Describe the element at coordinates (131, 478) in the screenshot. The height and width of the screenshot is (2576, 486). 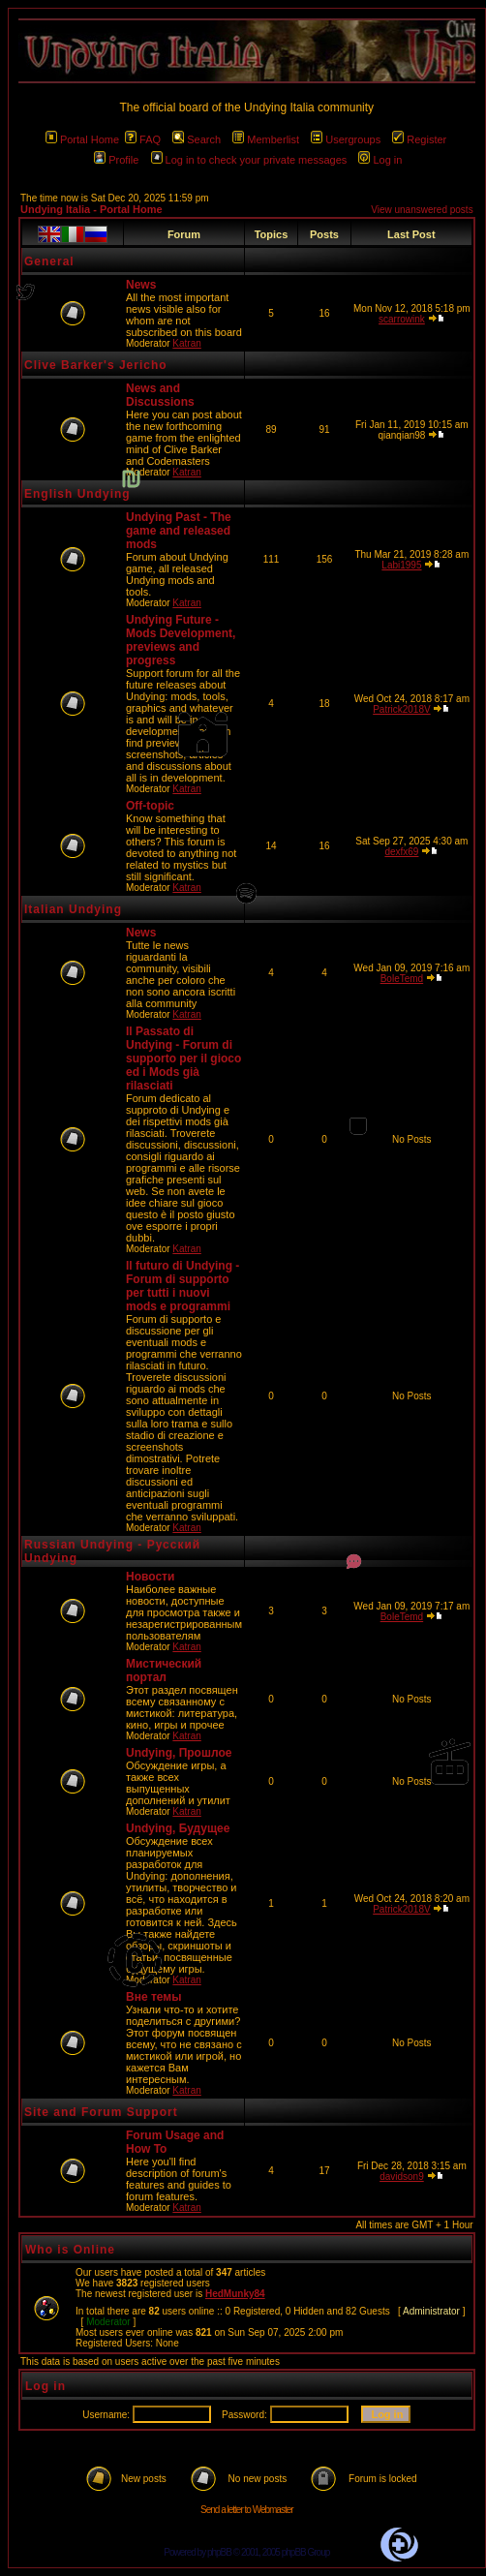
I see `indicates Israeli shekel currency` at that location.